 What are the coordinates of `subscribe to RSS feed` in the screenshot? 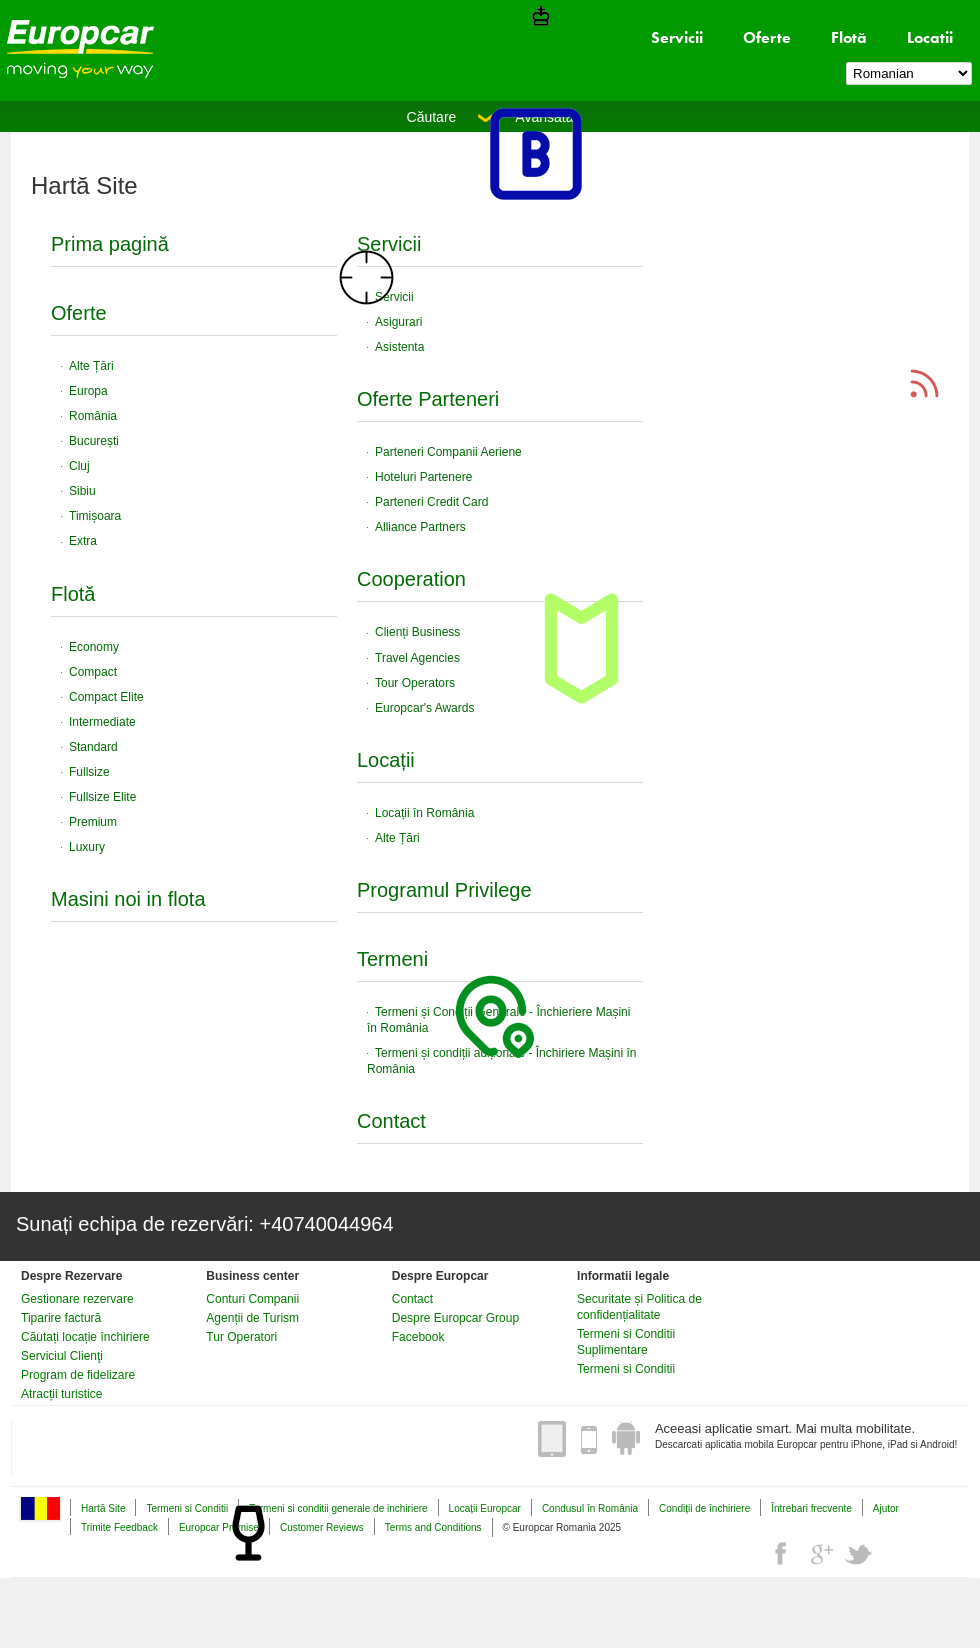 It's located at (924, 383).